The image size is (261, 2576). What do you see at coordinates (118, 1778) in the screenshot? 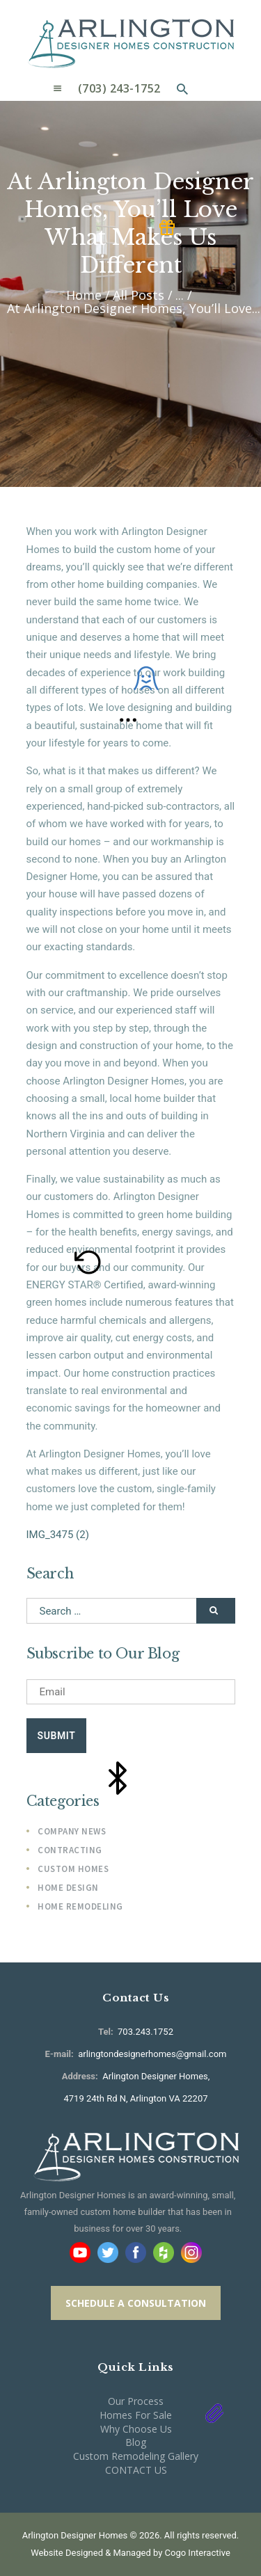
I see `toggle bluetooth connectivity` at bounding box center [118, 1778].